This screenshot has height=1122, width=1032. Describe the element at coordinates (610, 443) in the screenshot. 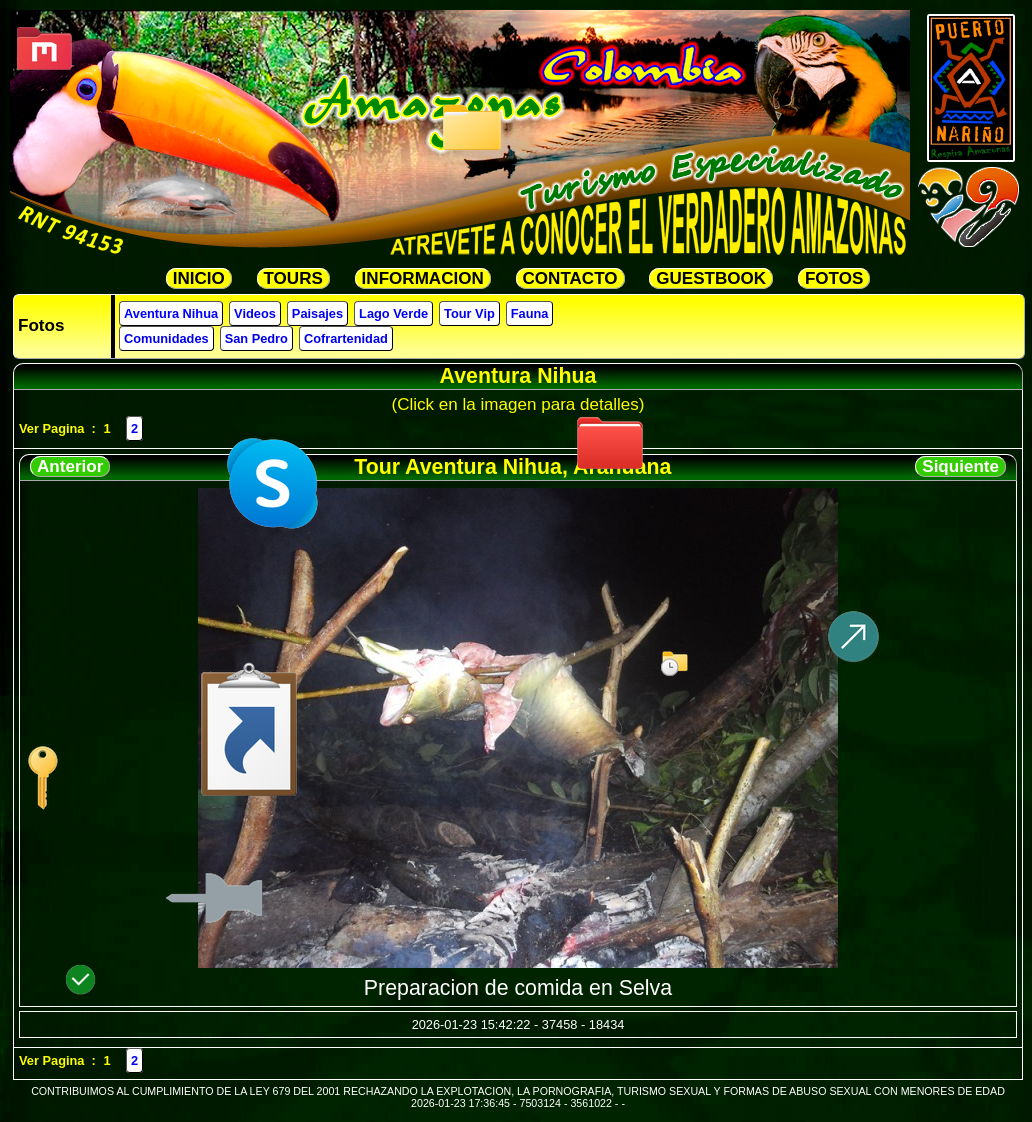

I see `open a red-labeled folder` at that location.